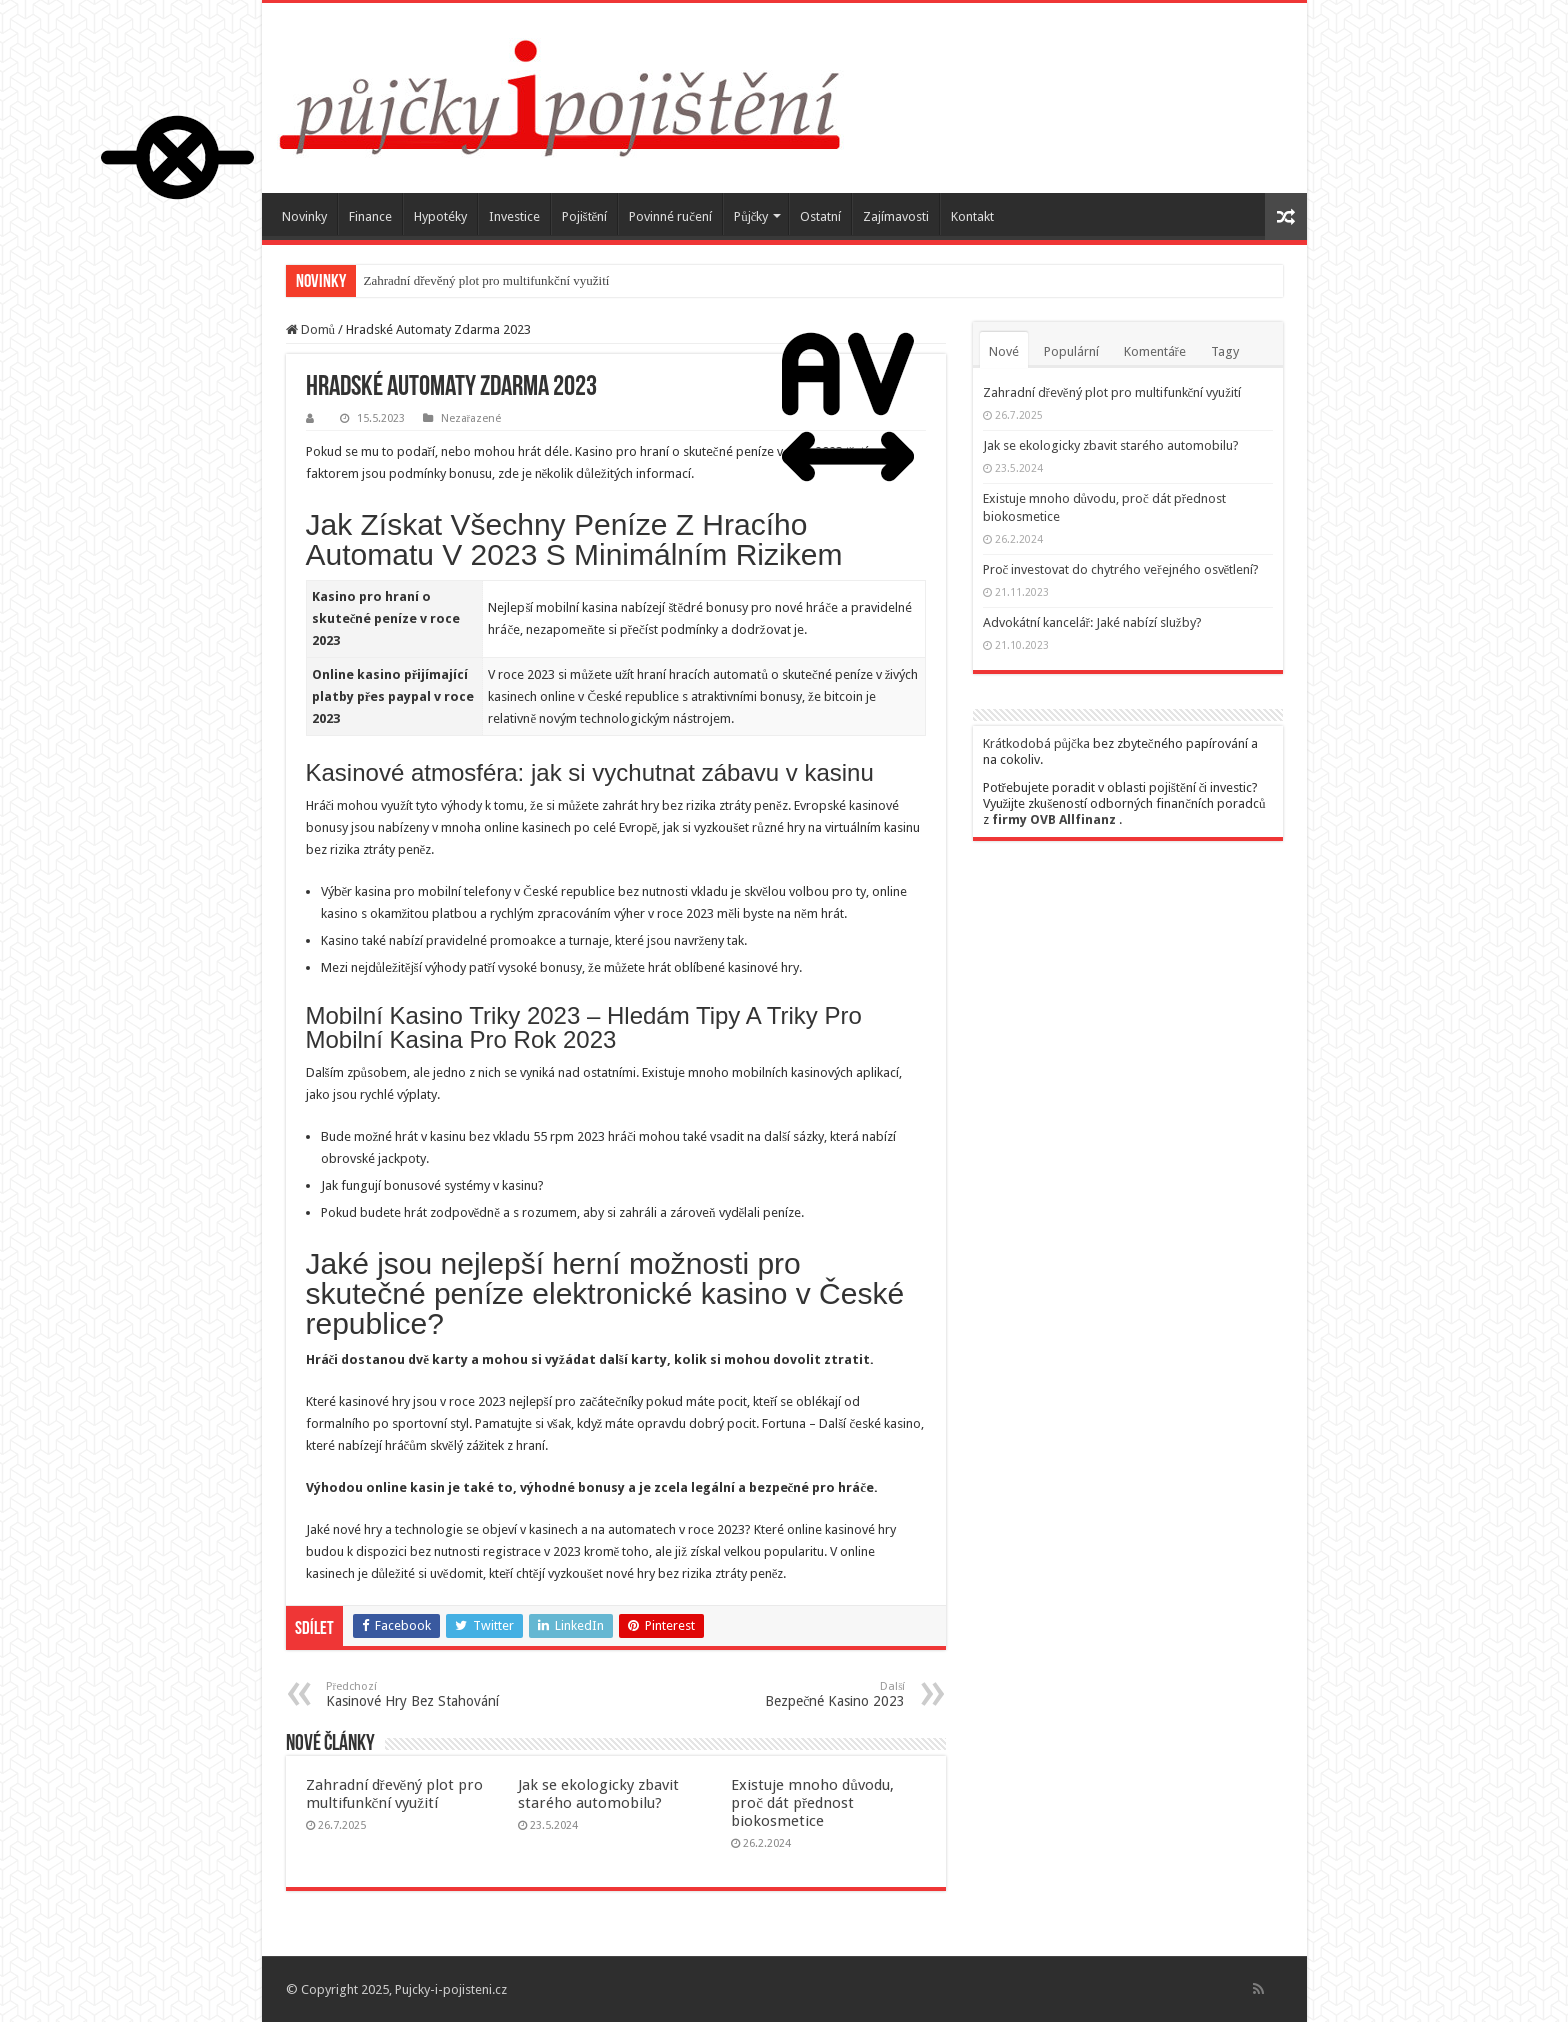  What do you see at coordinates (848, 407) in the screenshot?
I see `adjust letter spacing in text` at bounding box center [848, 407].